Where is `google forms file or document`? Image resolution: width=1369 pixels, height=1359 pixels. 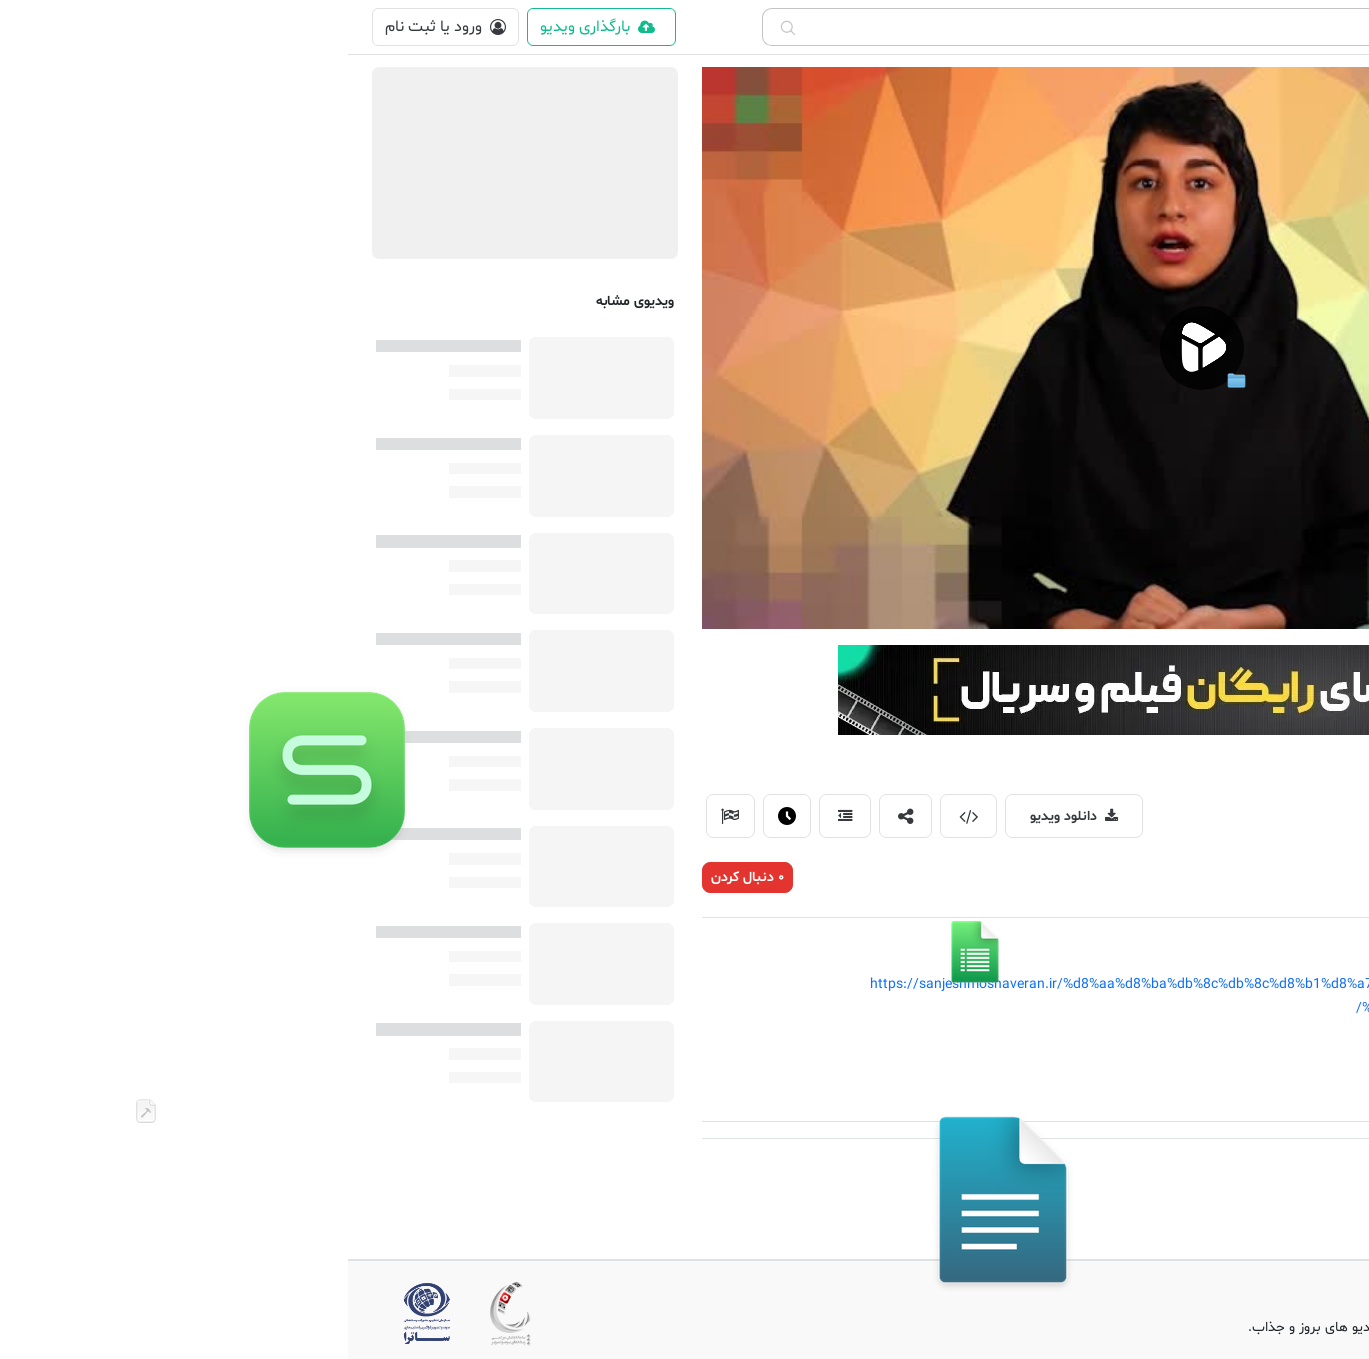
google forms file or document is located at coordinates (975, 953).